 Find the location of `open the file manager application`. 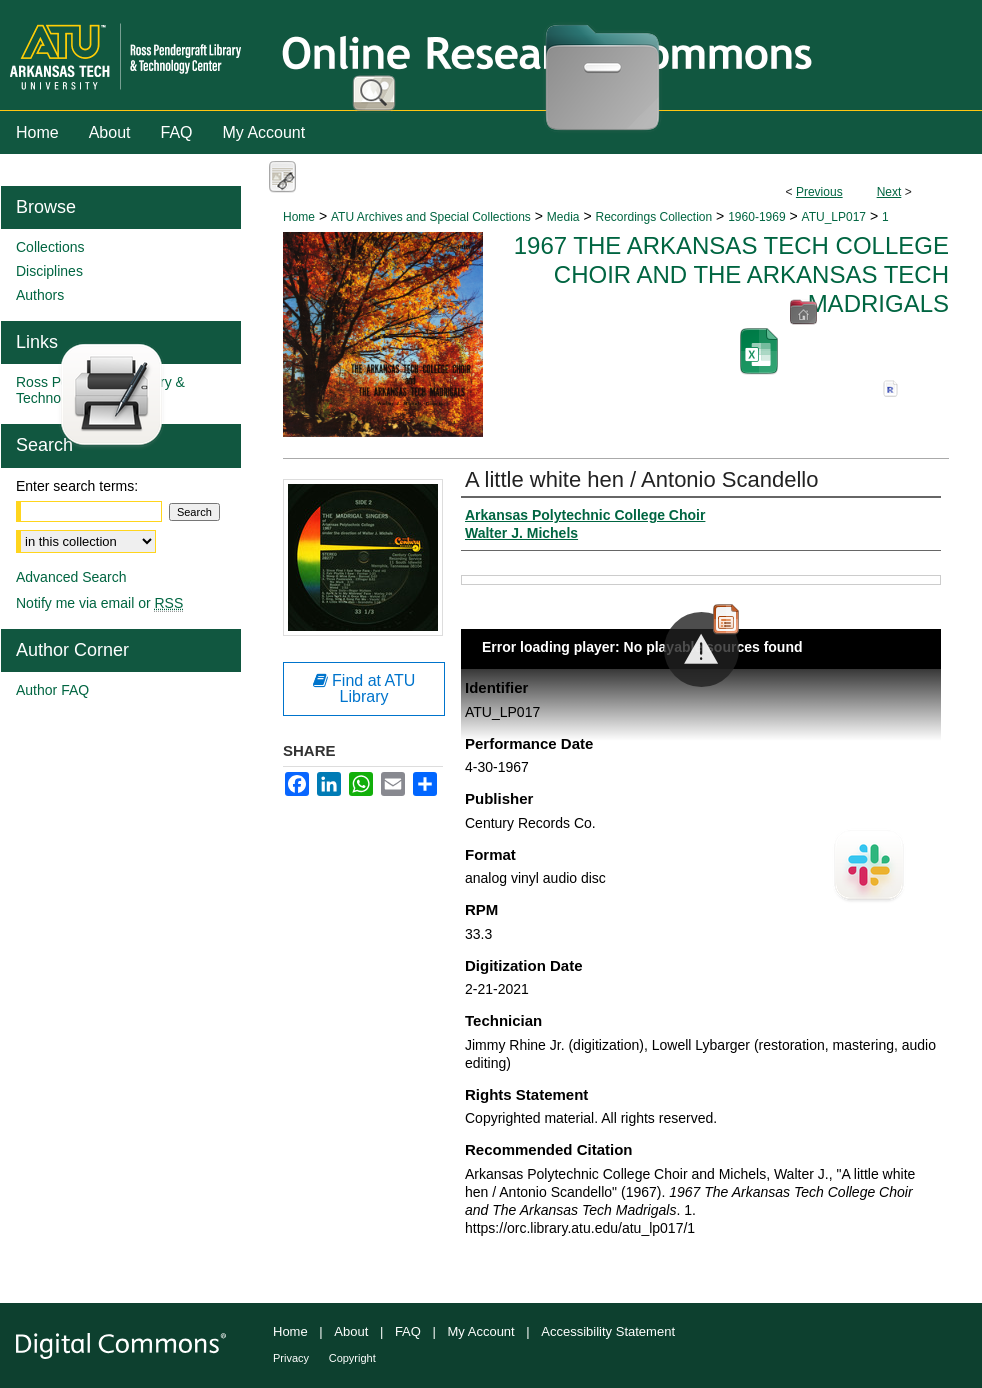

open the file manager application is located at coordinates (602, 77).